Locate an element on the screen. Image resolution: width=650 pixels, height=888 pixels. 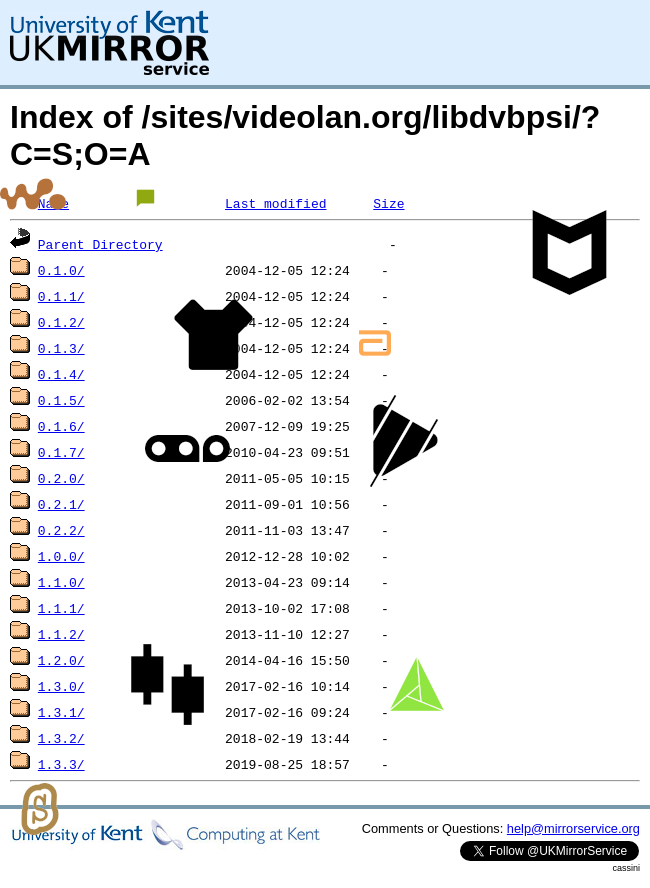
Sony Walkman brand logo is located at coordinates (33, 194).